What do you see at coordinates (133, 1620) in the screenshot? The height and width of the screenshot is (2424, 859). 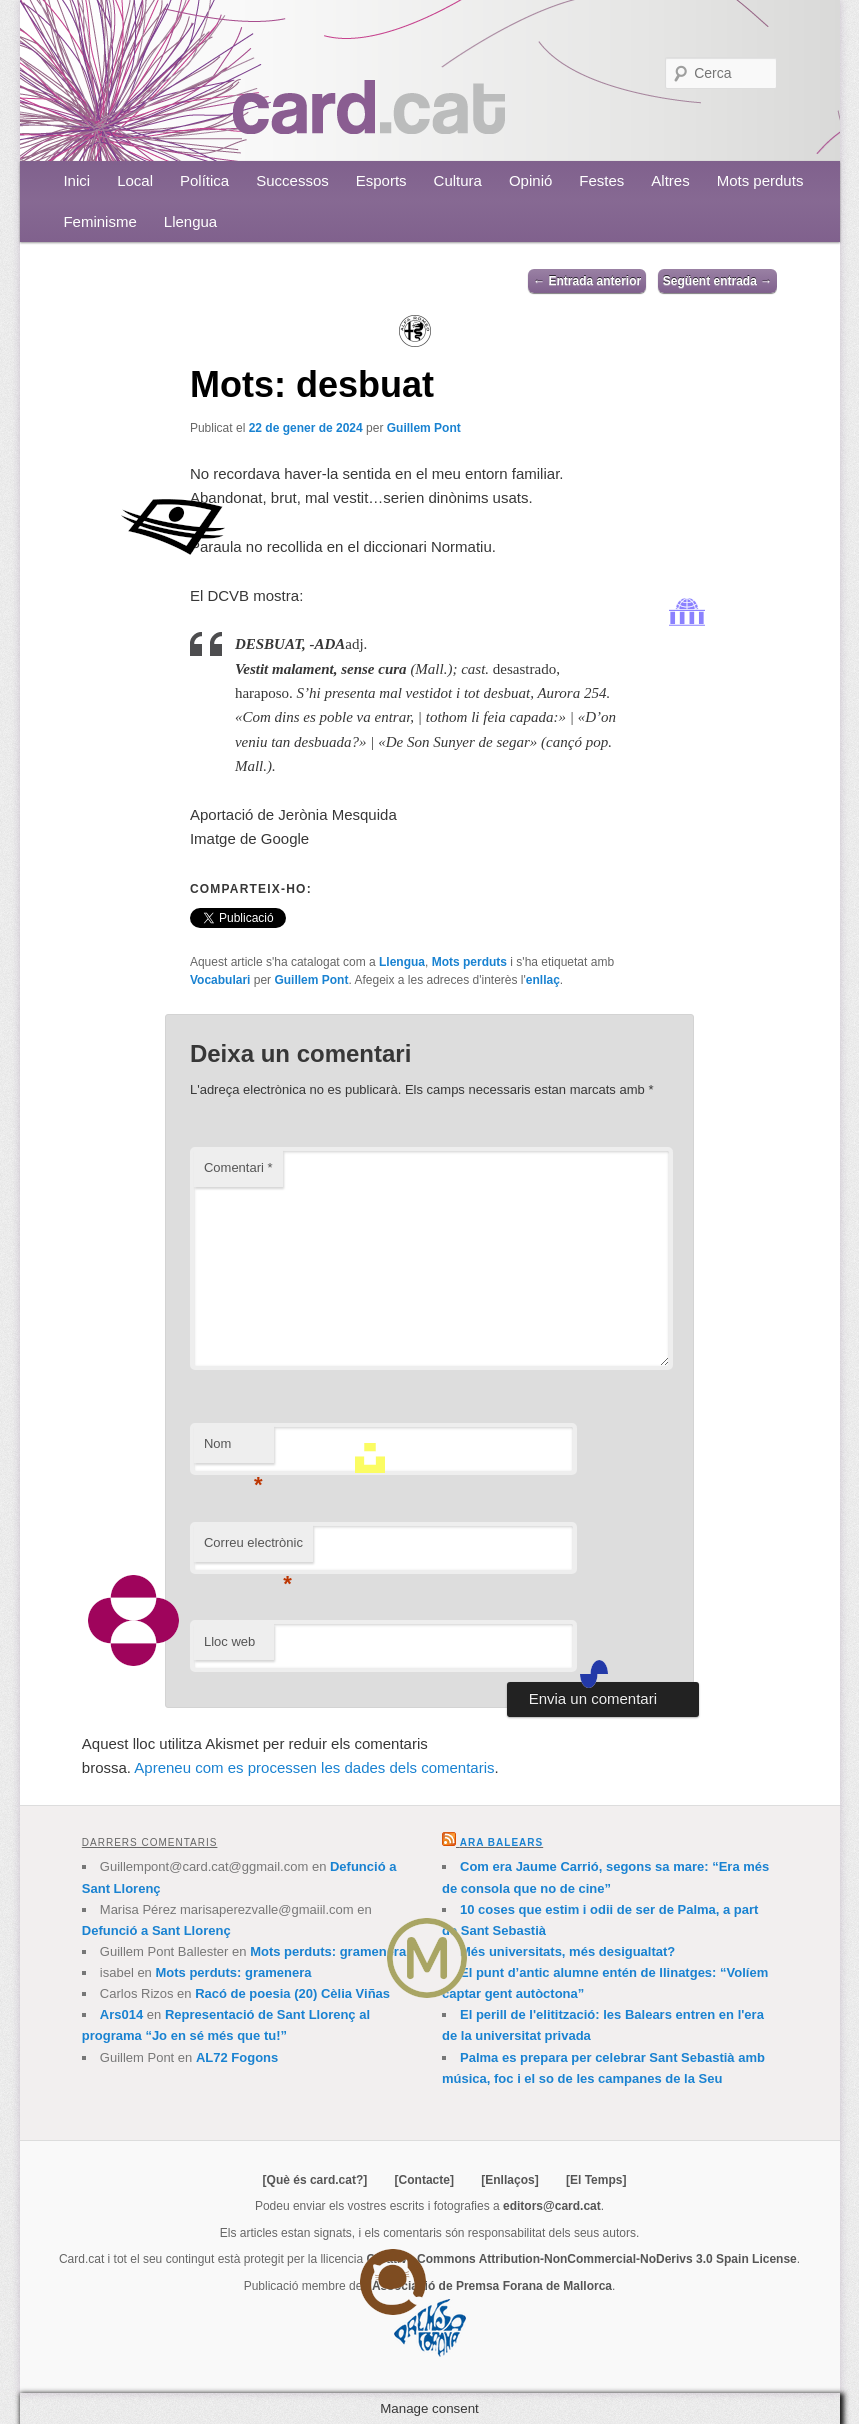 I see `Merck pharmaceutical company logo` at bounding box center [133, 1620].